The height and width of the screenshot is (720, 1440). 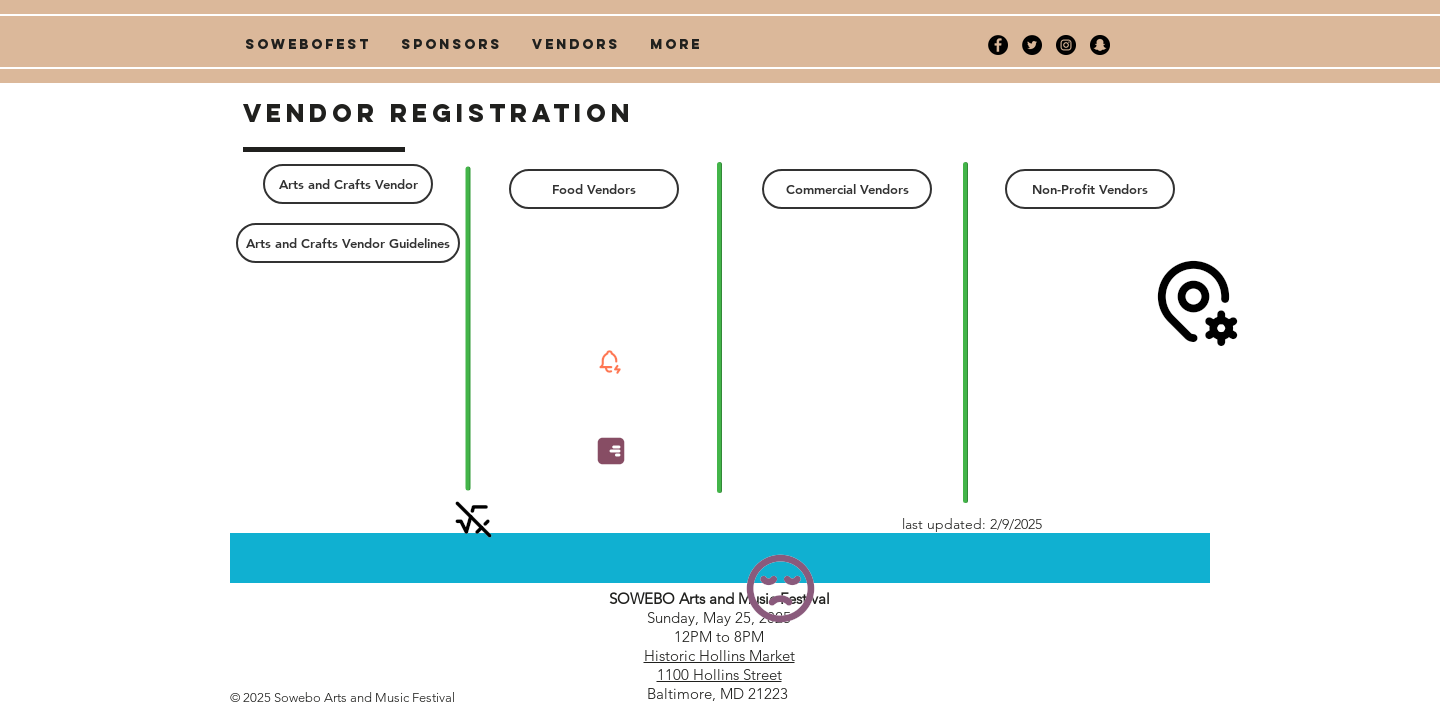 I want to click on indicate dissatisfaction or negative feedback, so click(x=780, y=588).